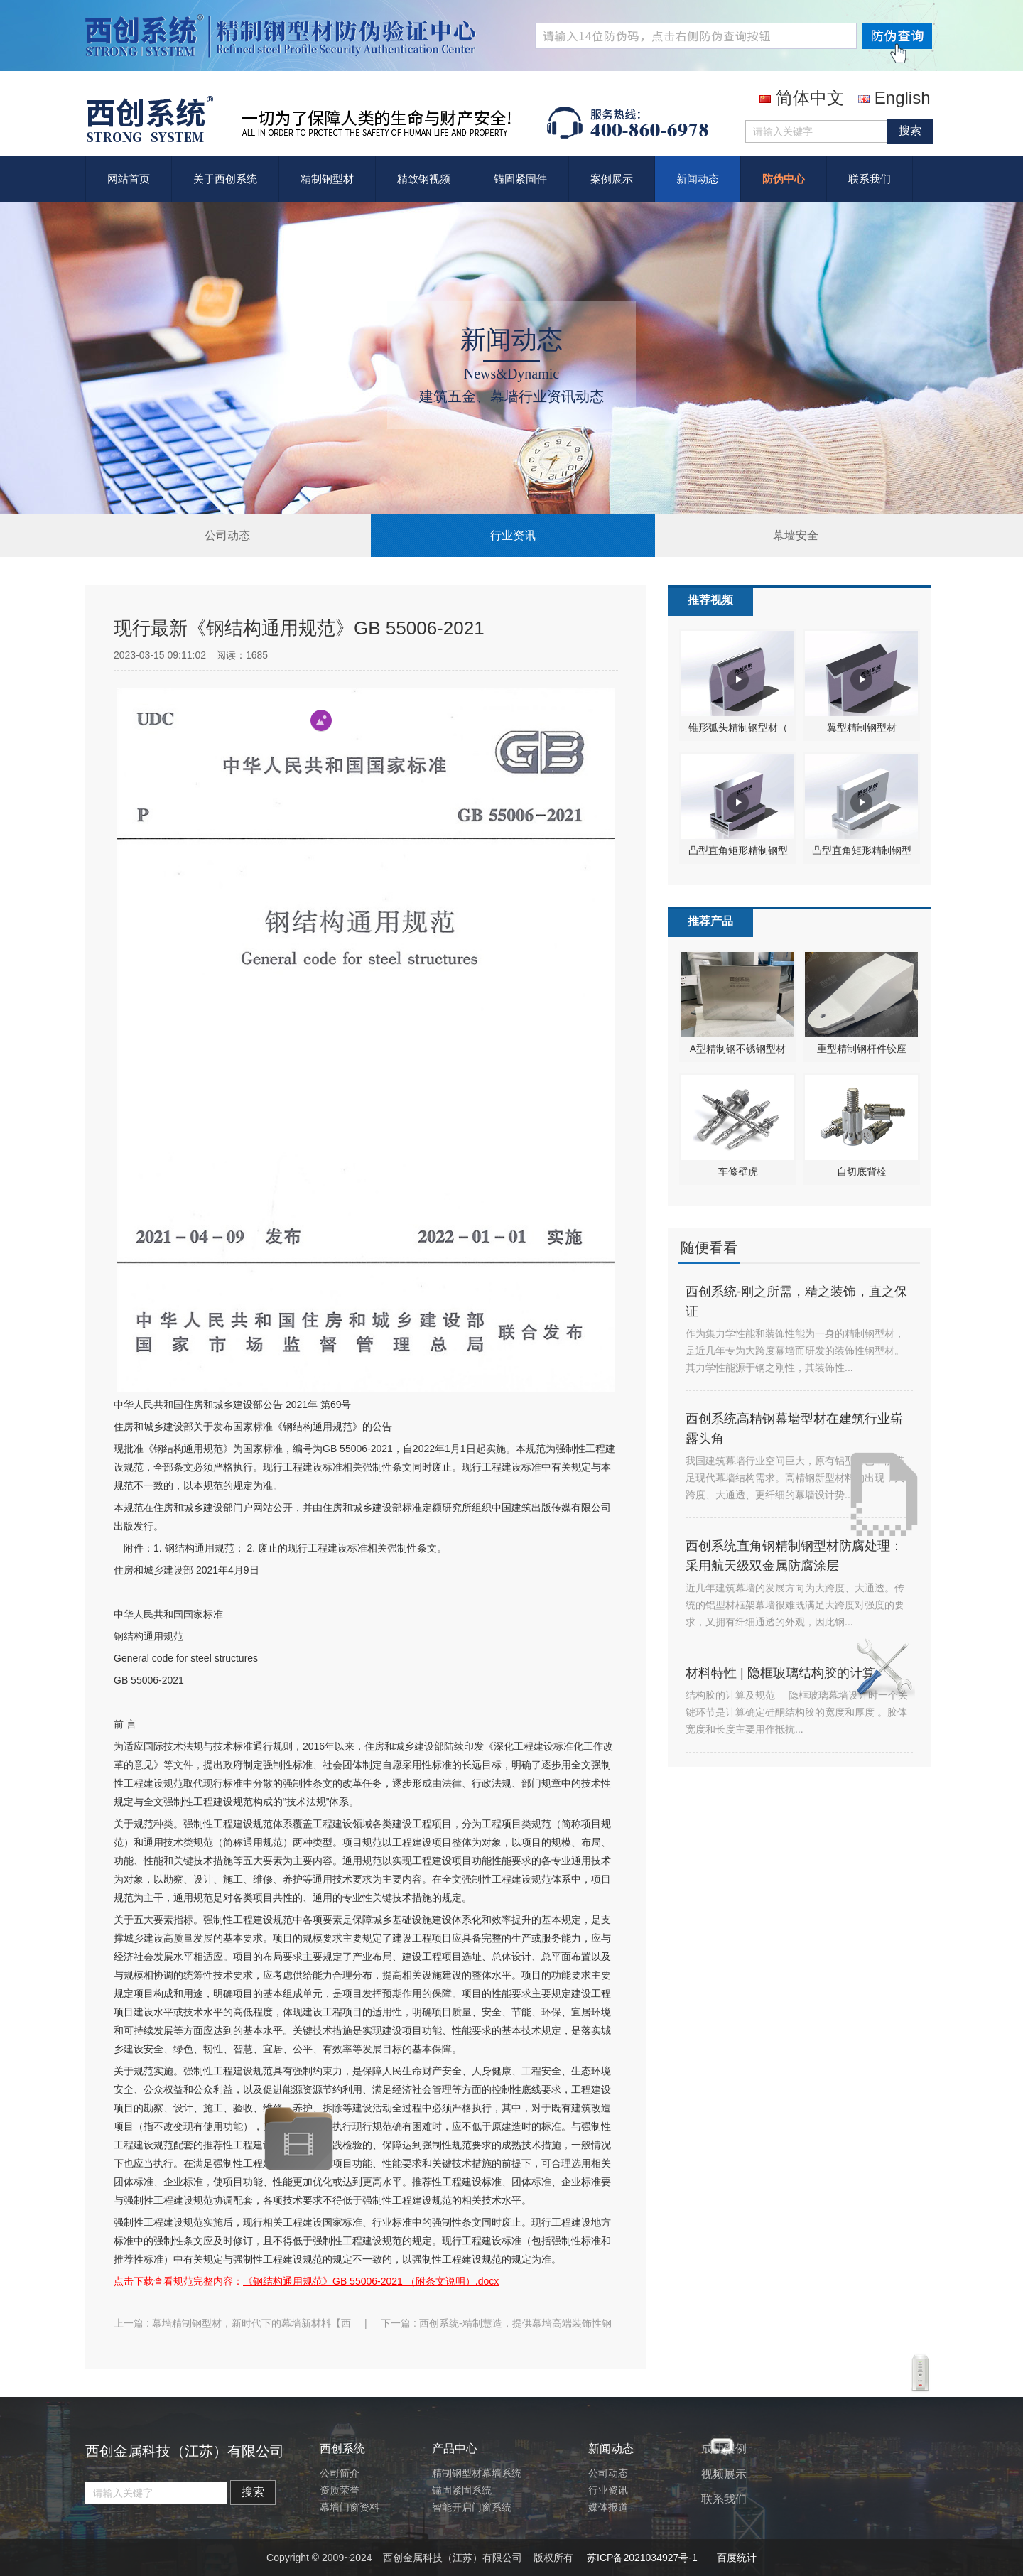 This screenshot has width=1023, height=2576. What do you see at coordinates (884, 1491) in the screenshot?
I see `access your templates folder` at bounding box center [884, 1491].